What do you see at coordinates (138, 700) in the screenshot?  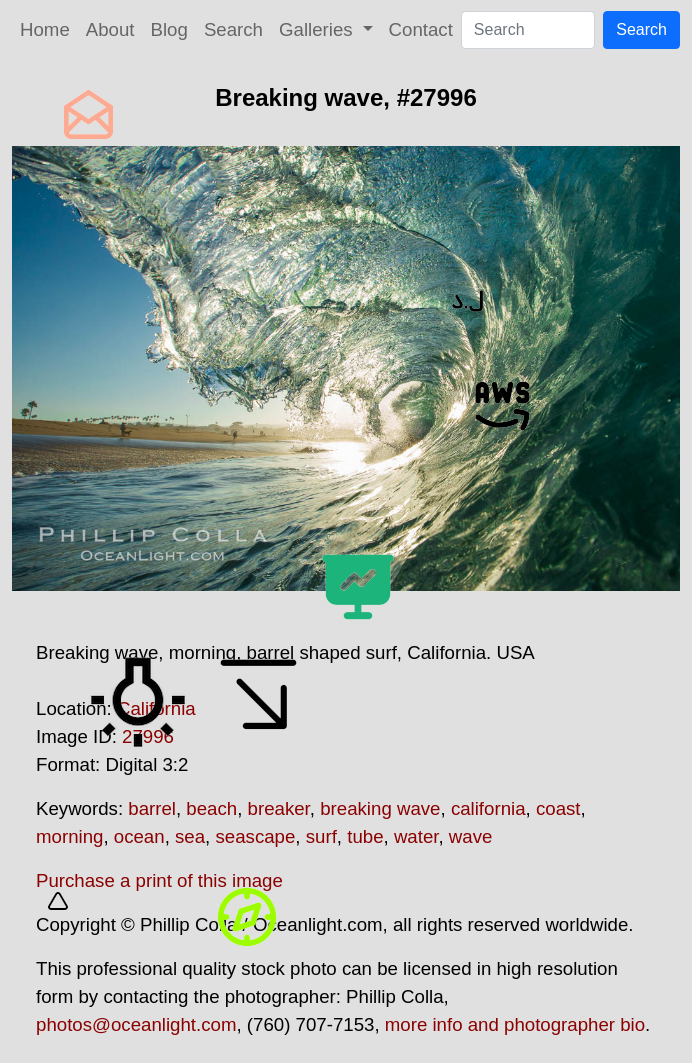 I see `adjust incandescent light settings` at bounding box center [138, 700].